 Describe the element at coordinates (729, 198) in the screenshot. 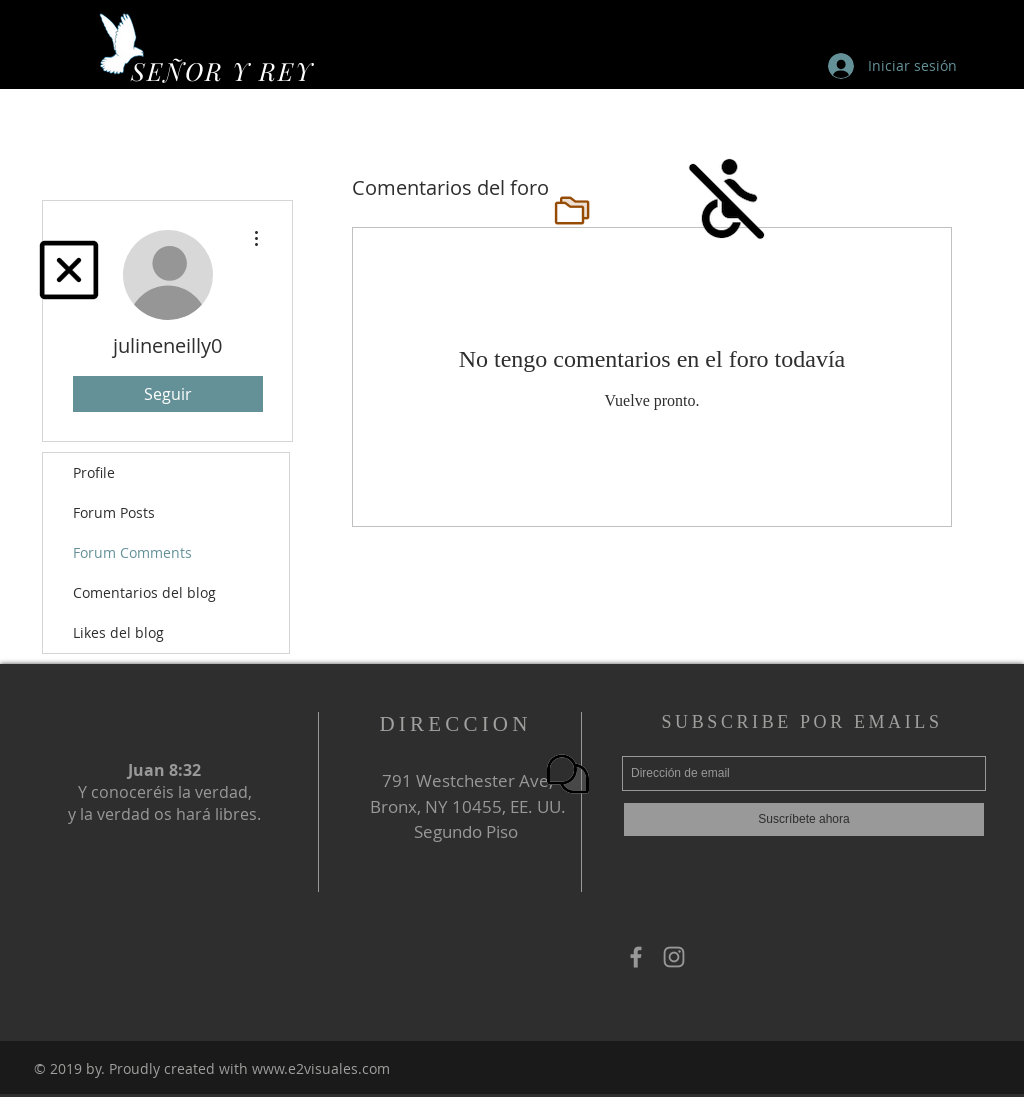

I see `indicates location or service is not wheelchair accessible` at that location.